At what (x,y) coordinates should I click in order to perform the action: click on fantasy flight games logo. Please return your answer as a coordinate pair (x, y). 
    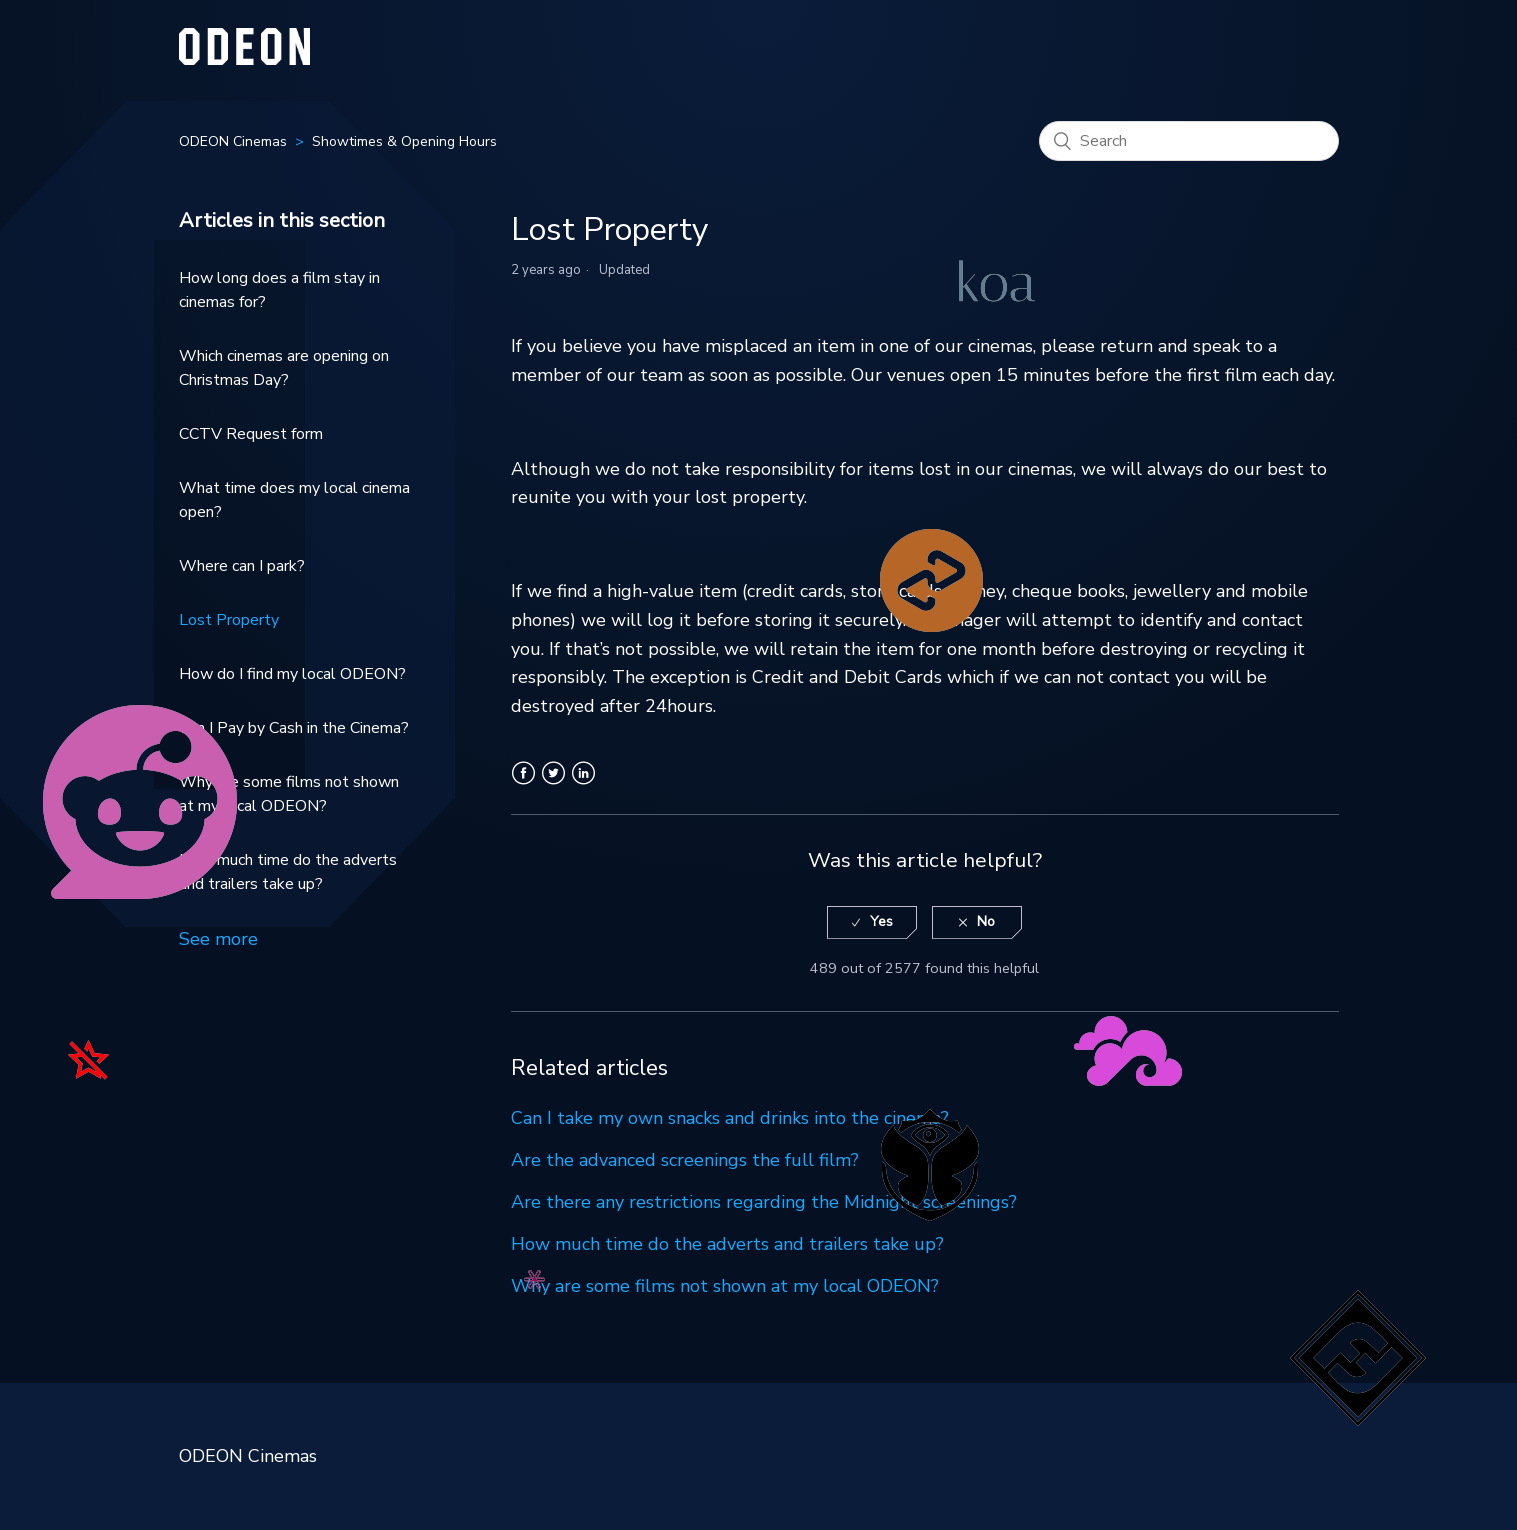
    Looking at the image, I should click on (1358, 1358).